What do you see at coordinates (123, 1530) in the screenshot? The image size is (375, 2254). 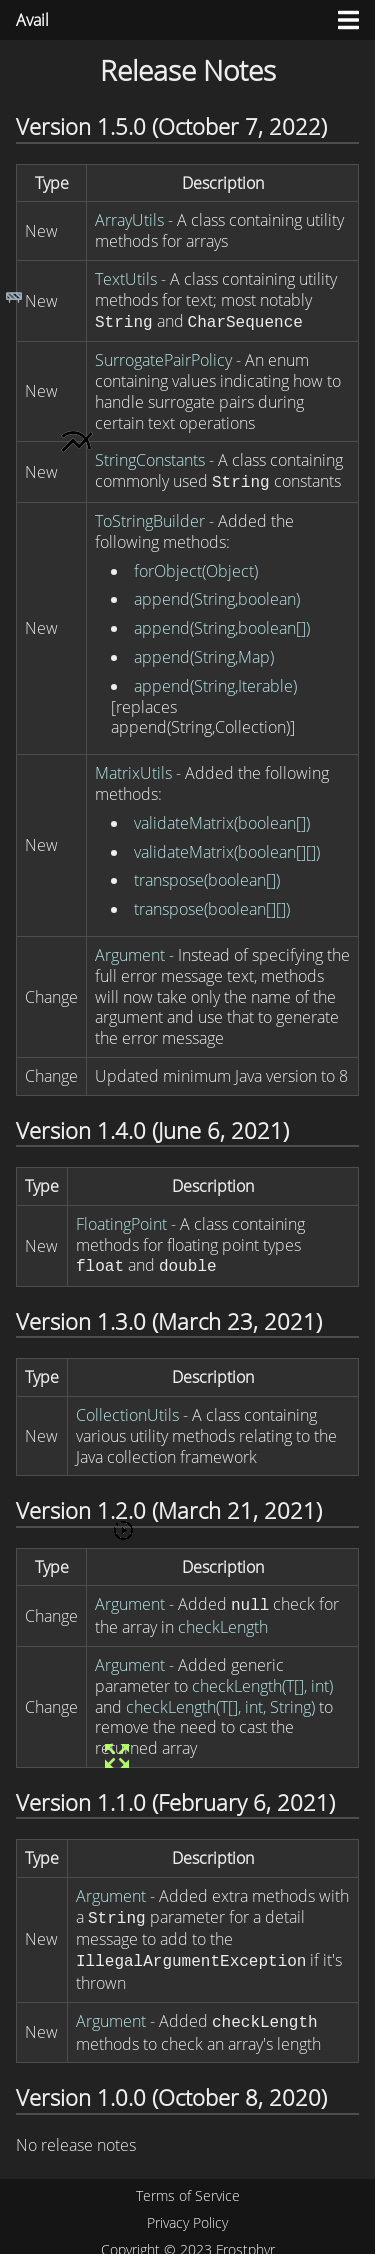 I see `motion photos feature is enabled` at bounding box center [123, 1530].